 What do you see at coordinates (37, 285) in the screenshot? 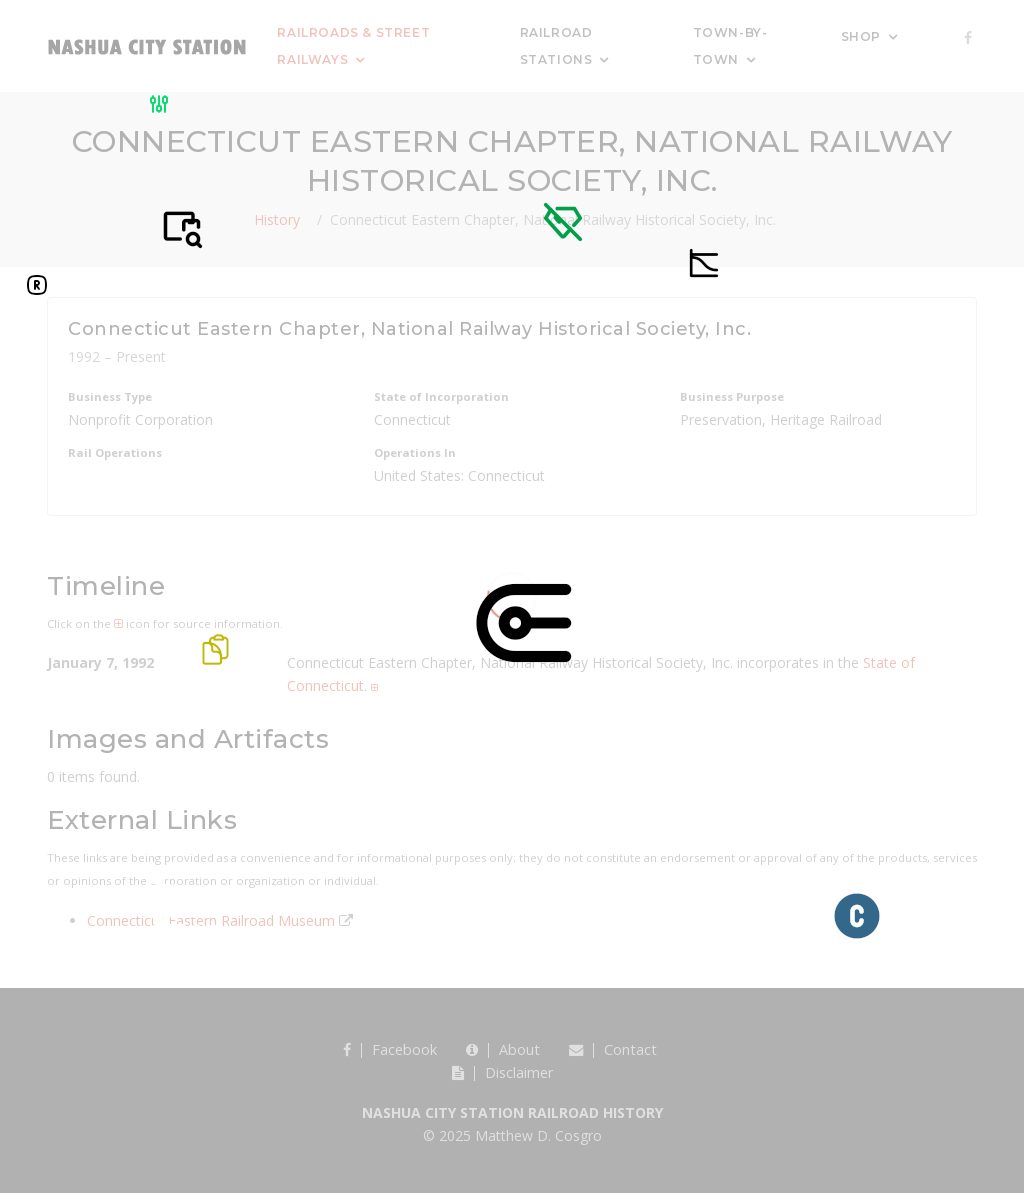
I see `indicates registered trademark or rights reserved` at bounding box center [37, 285].